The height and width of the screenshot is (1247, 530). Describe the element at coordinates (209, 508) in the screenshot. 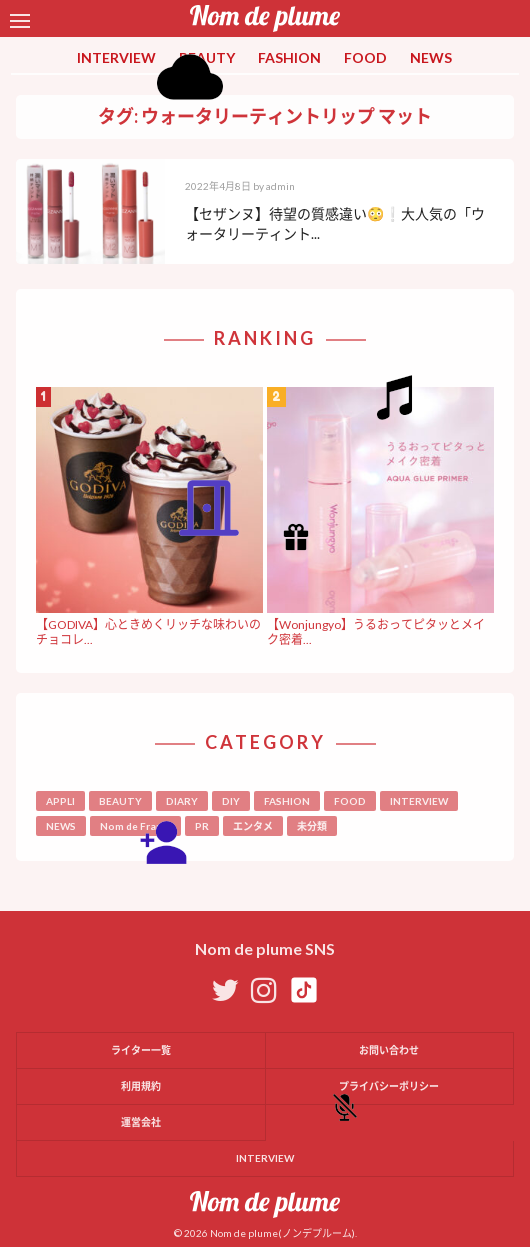

I see `log out or exit the application` at that location.